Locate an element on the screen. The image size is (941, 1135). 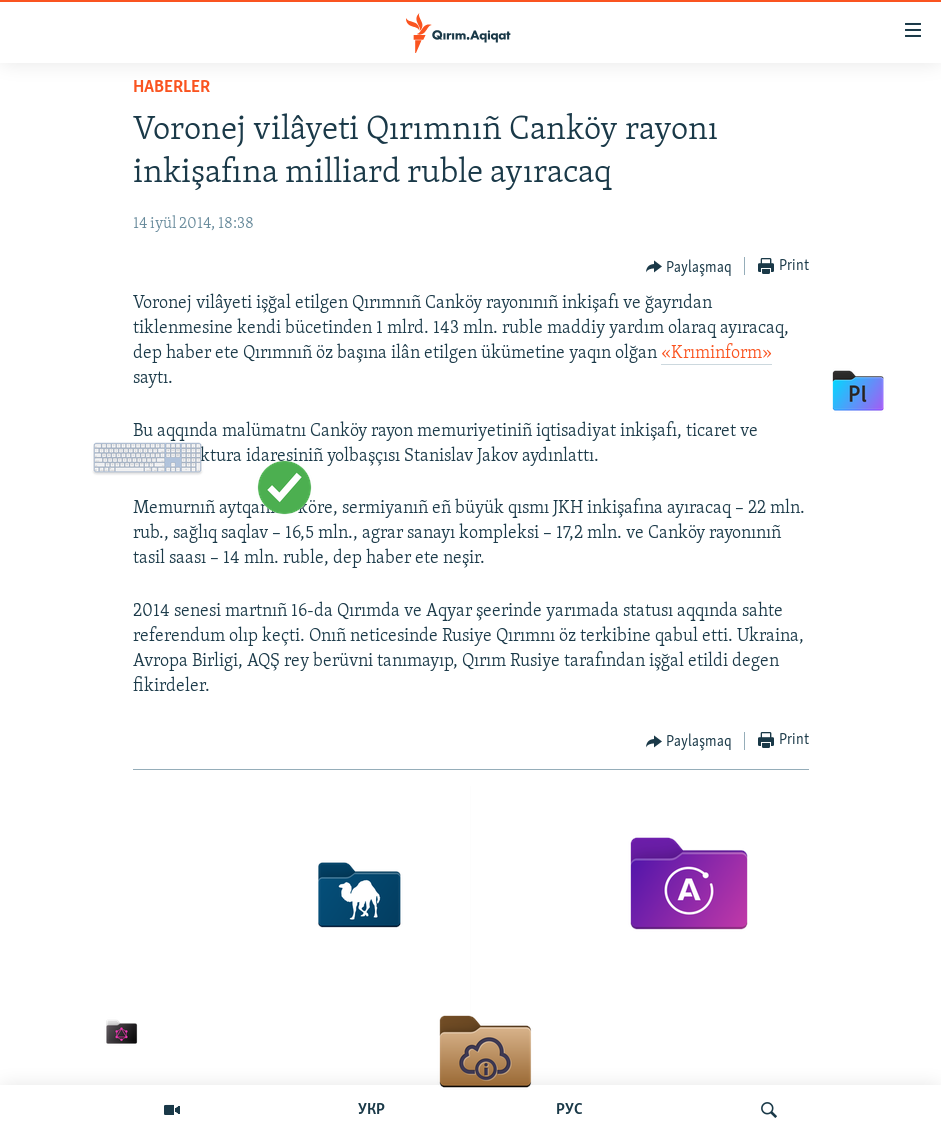
open folder containing Adobe Prelude project files is located at coordinates (858, 392).